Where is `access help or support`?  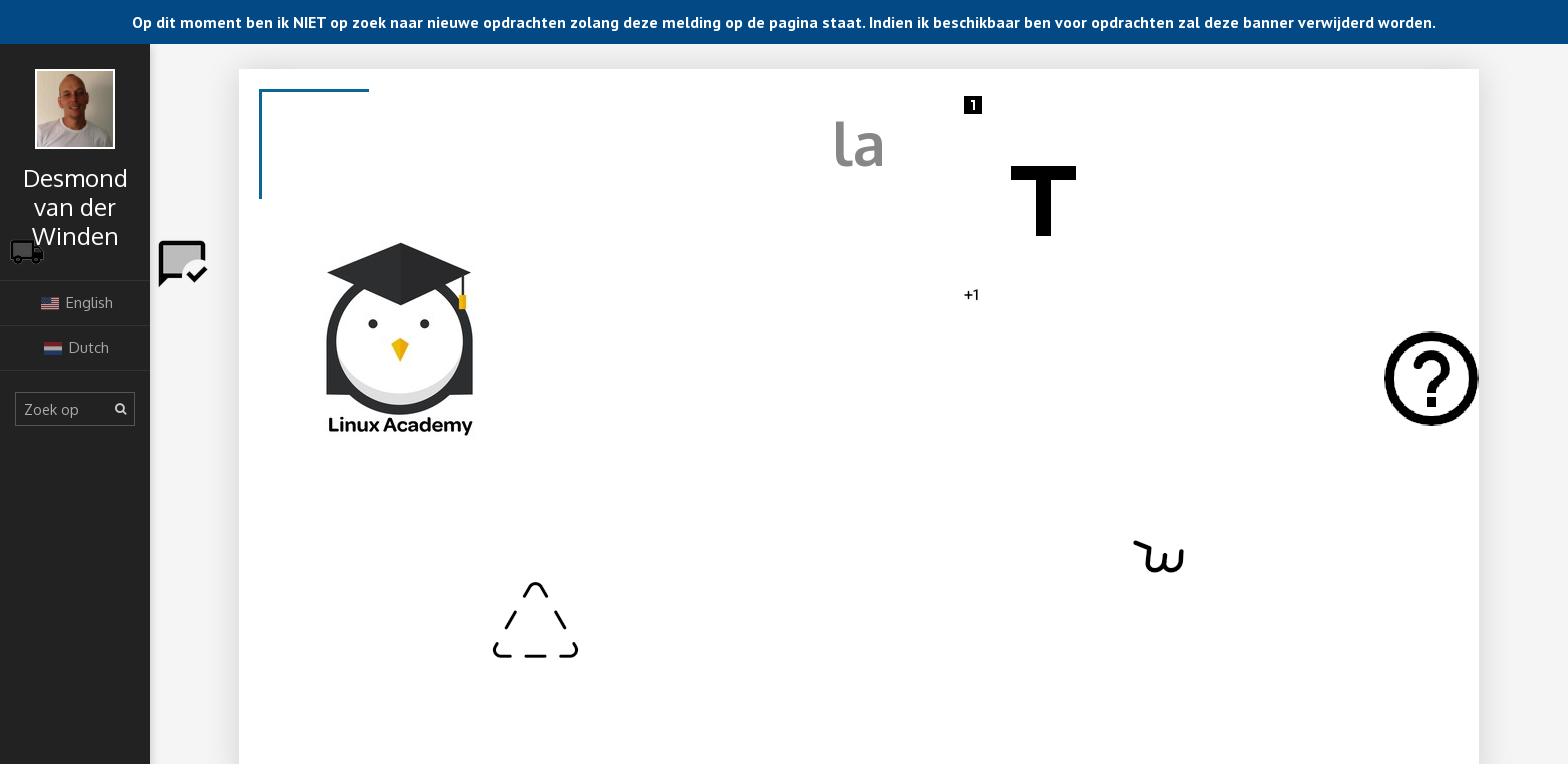 access help or support is located at coordinates (1431, 378).